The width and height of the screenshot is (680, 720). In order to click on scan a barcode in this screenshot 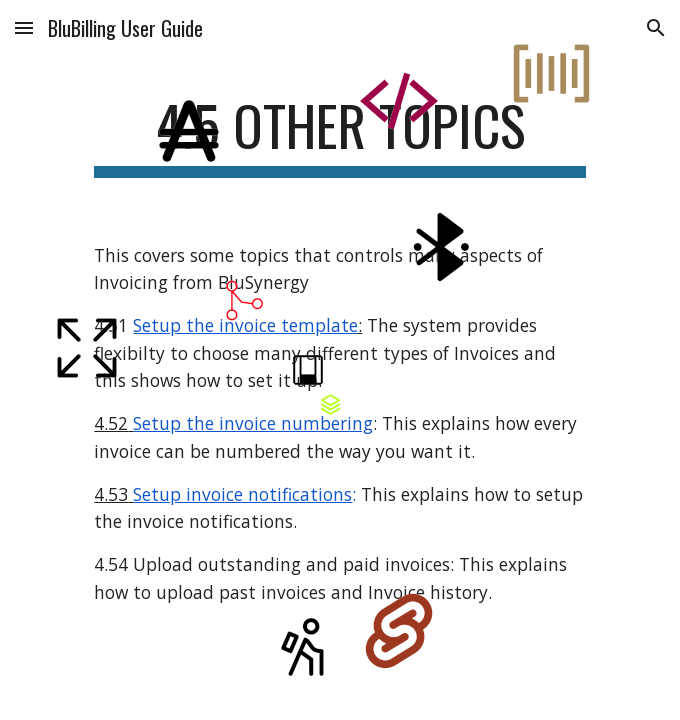, I will do `click(551, 73)`.